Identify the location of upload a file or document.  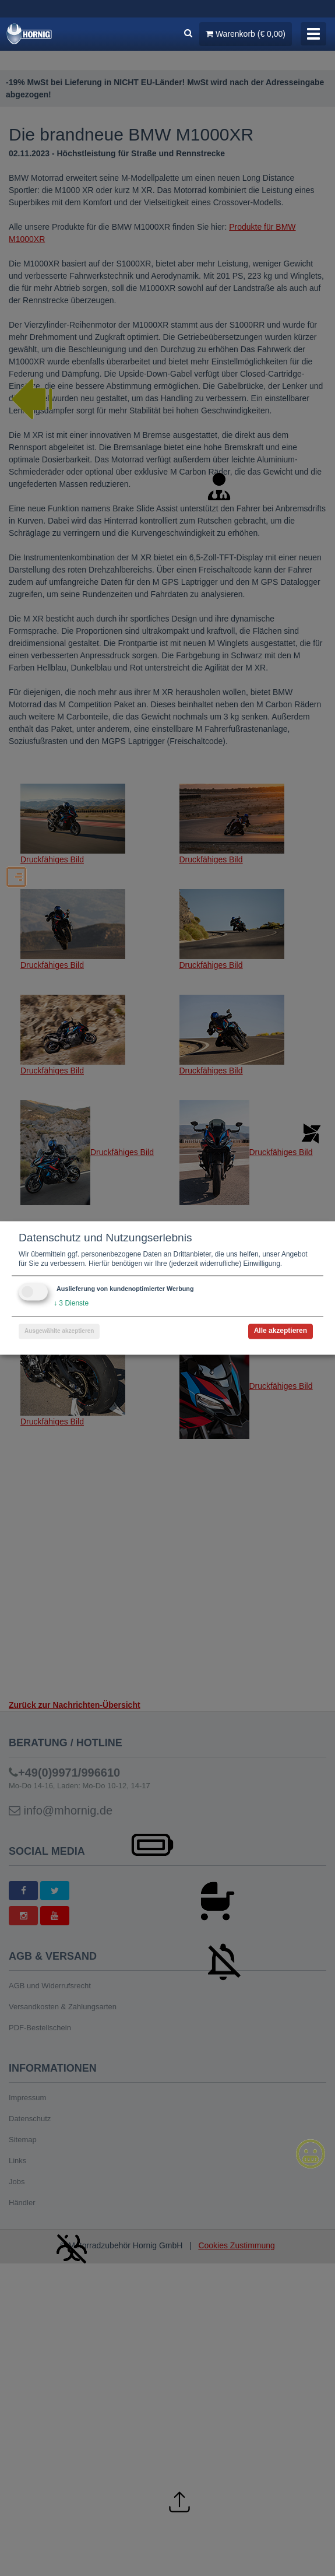
(179, 2502).